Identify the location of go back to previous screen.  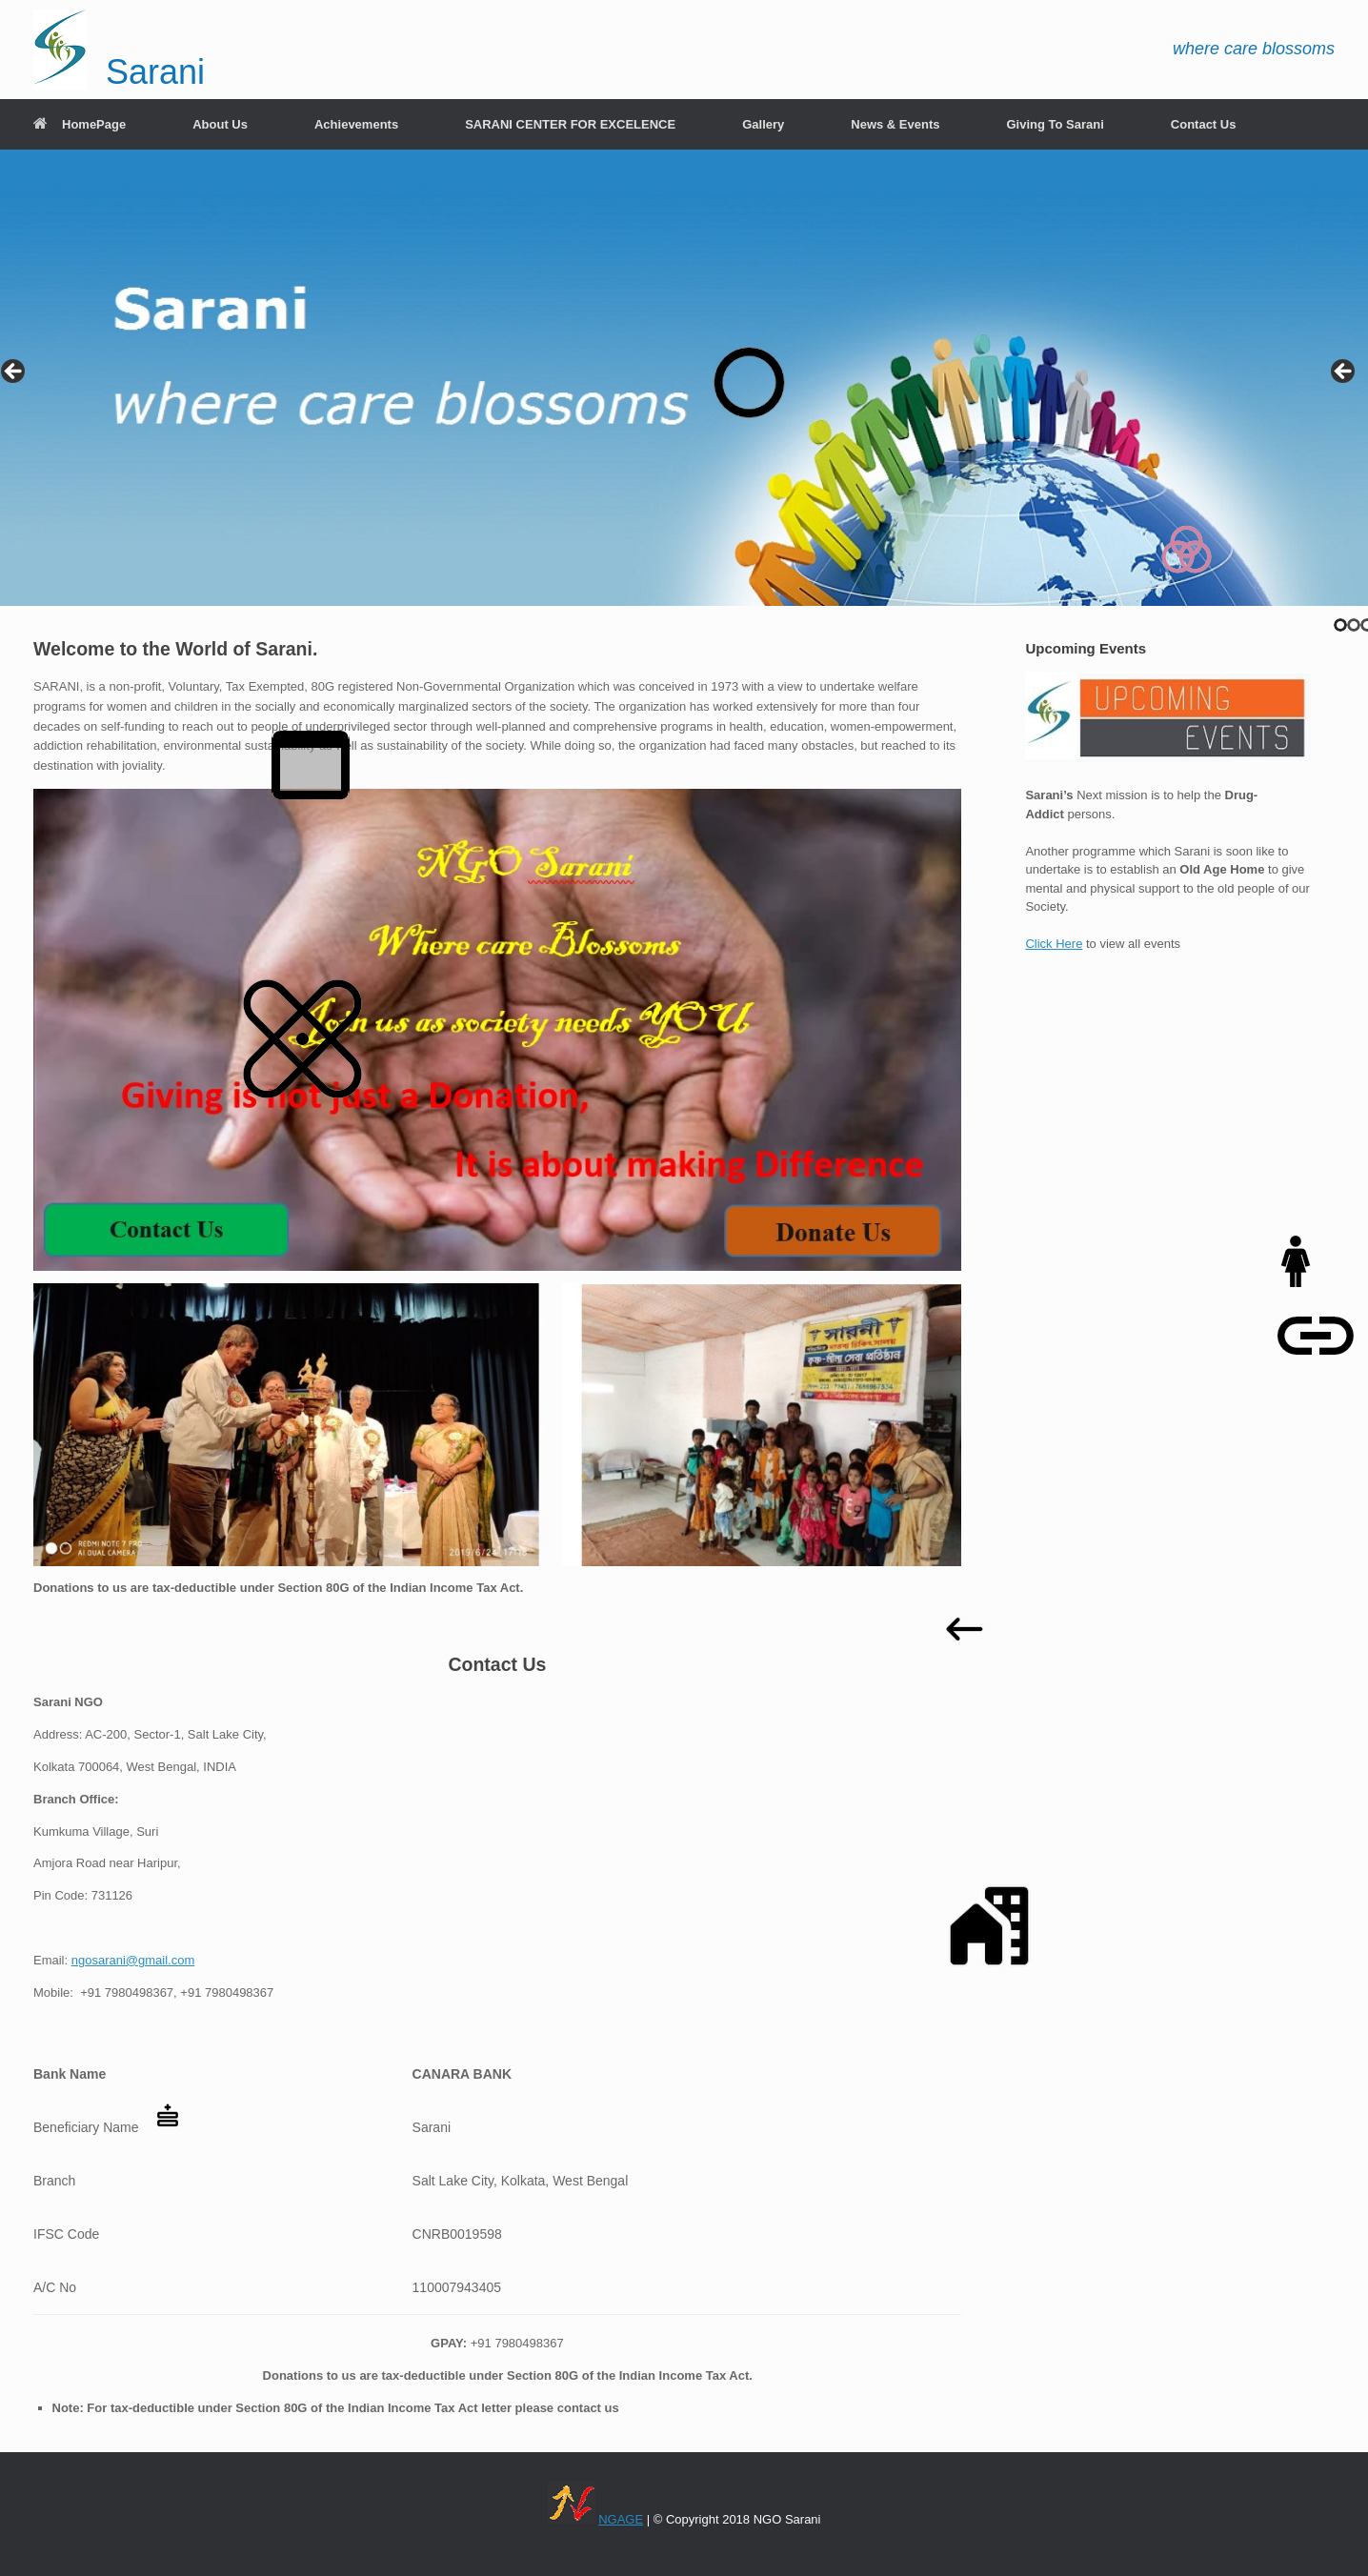
(964, 1629).